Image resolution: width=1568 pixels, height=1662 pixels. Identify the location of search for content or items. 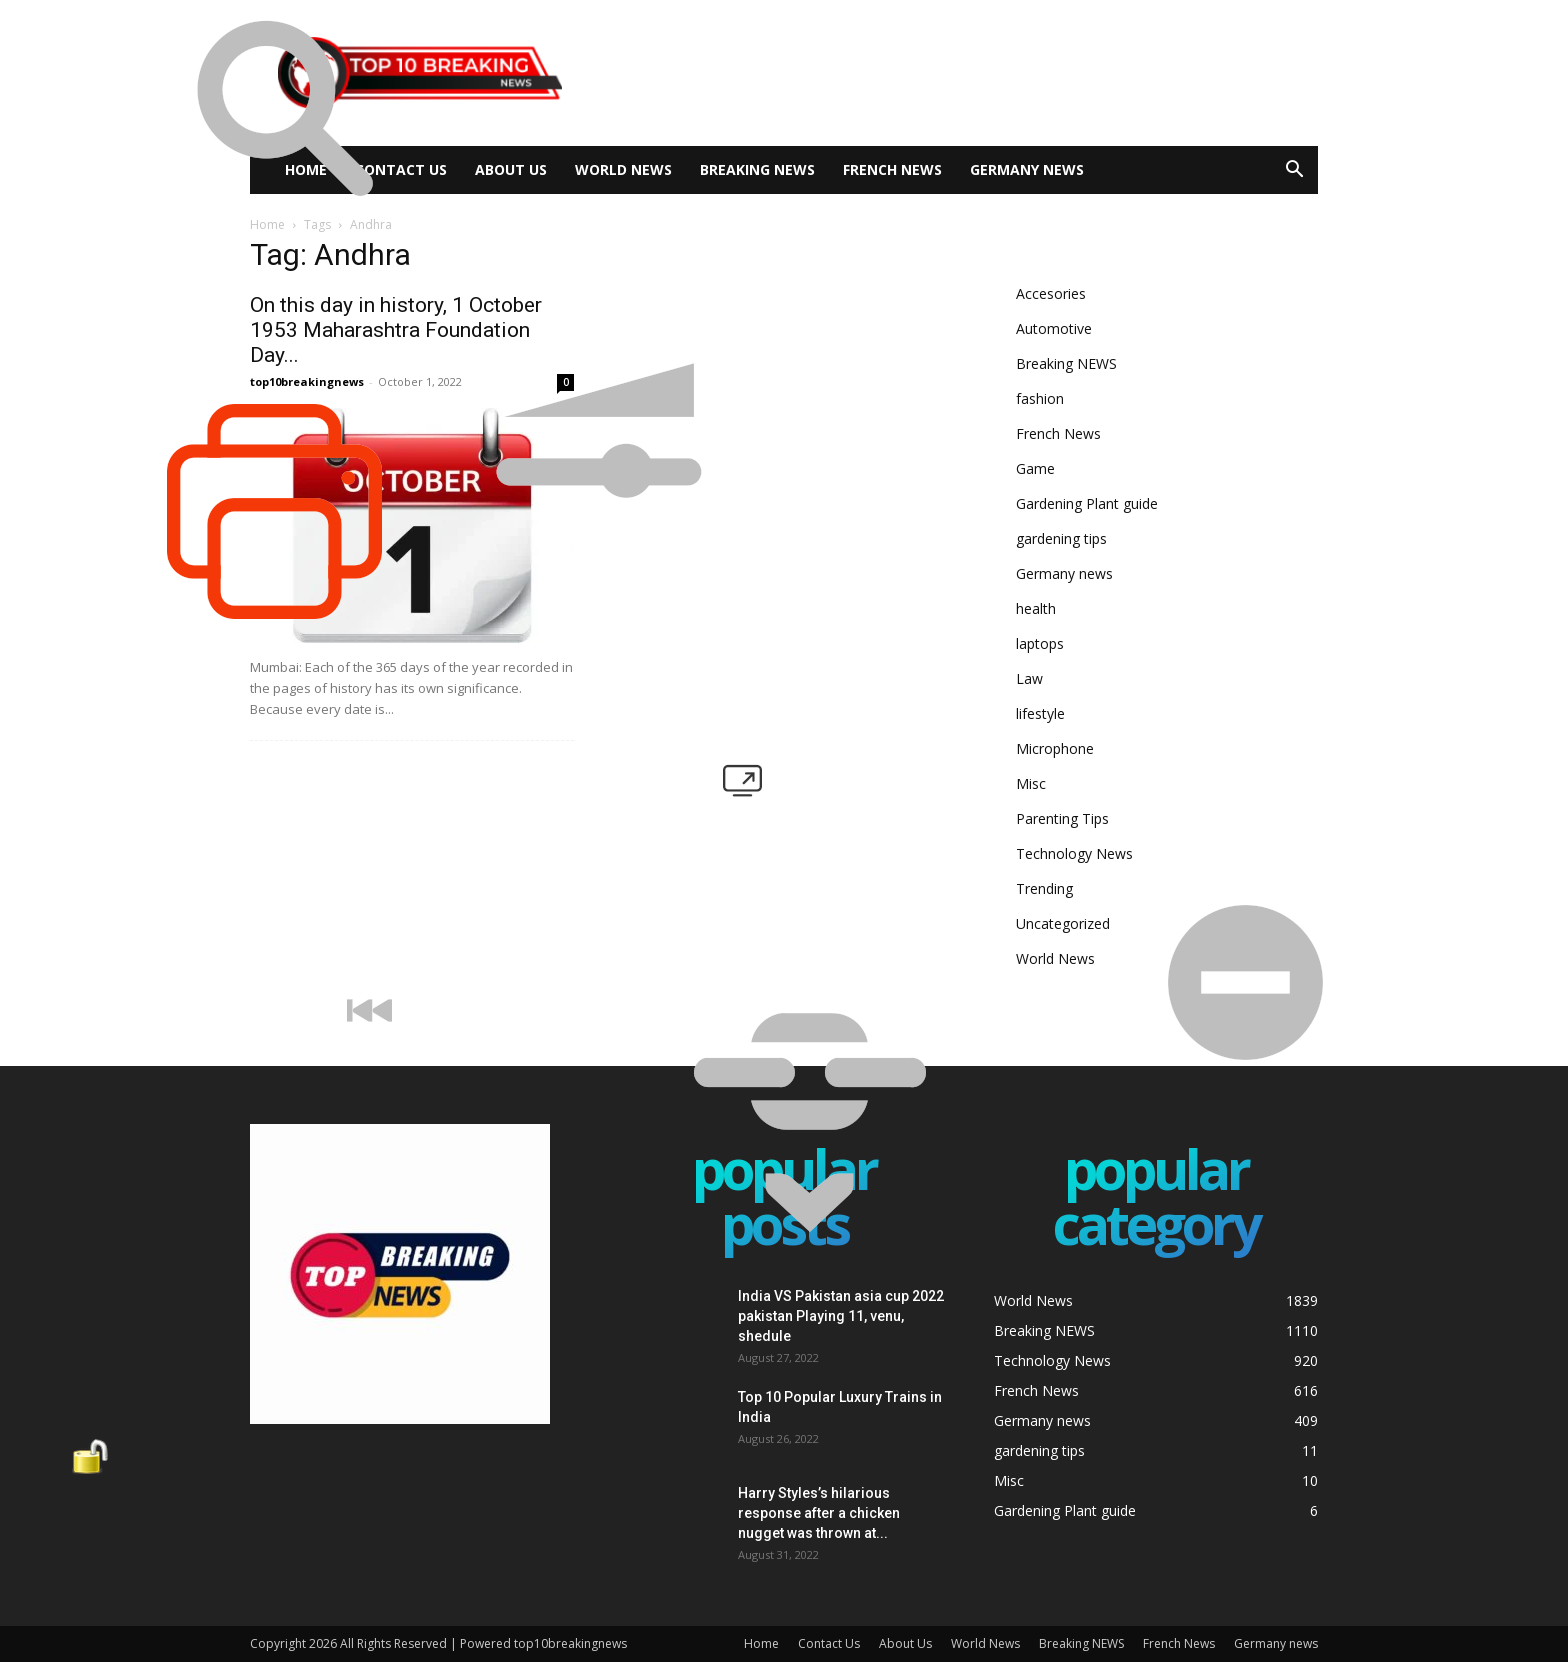
(285, 108).